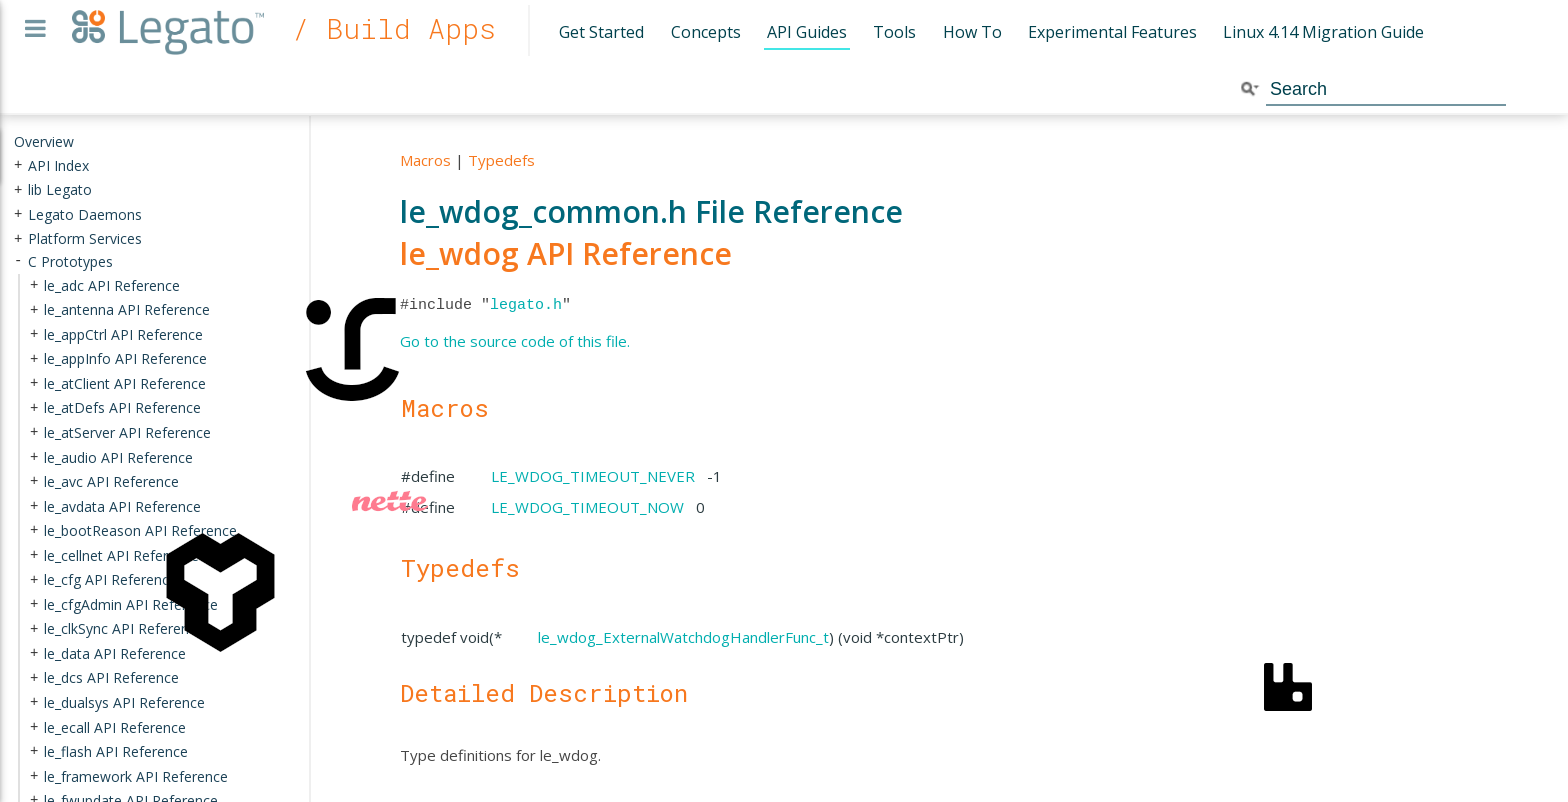  What do you see at coordinates (352, 349) in the screenshot?
I see `rezgo booking platform logo` at bounding box center [352, 349].